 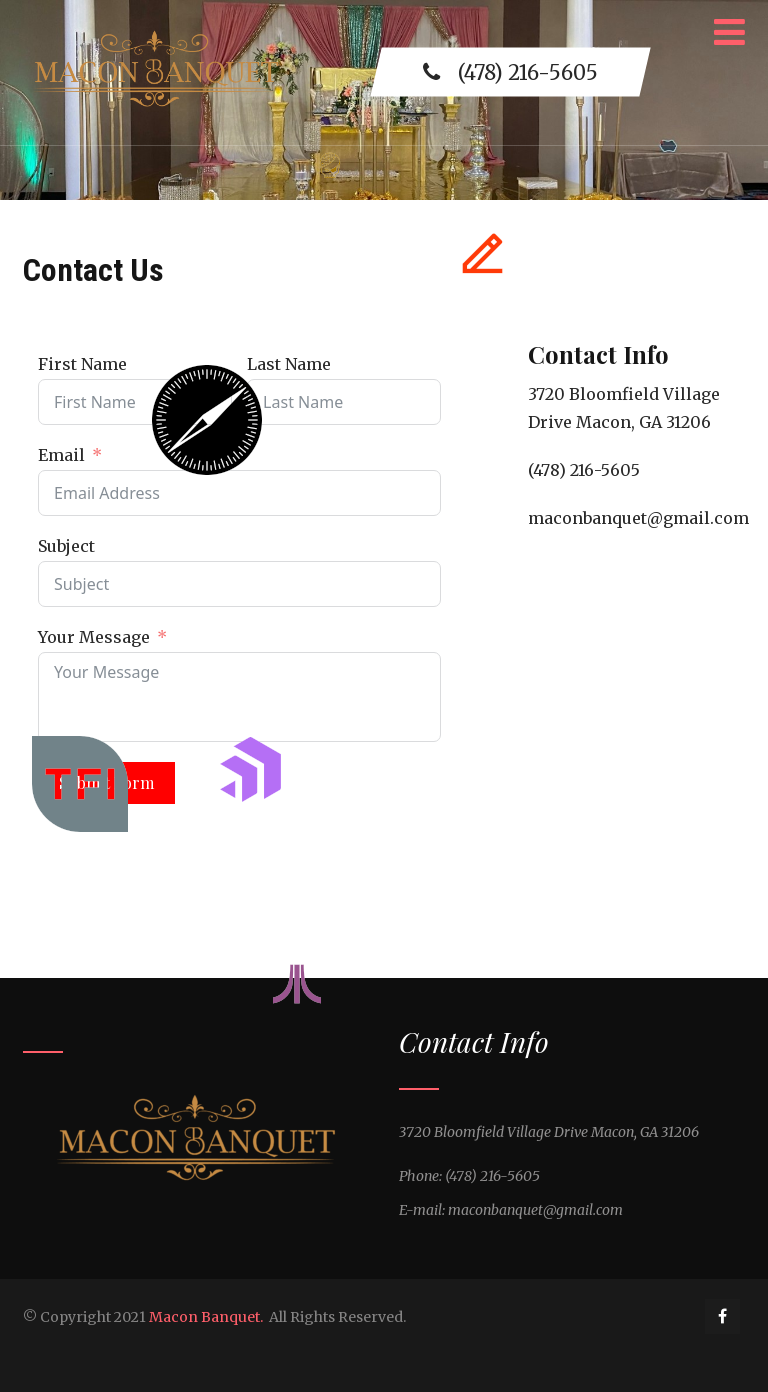 What do you see at coordinates (330, 165) in the screenshot?
I see `visit the Root Me cybersecurity learning platform` at bounding box center [330, 165].